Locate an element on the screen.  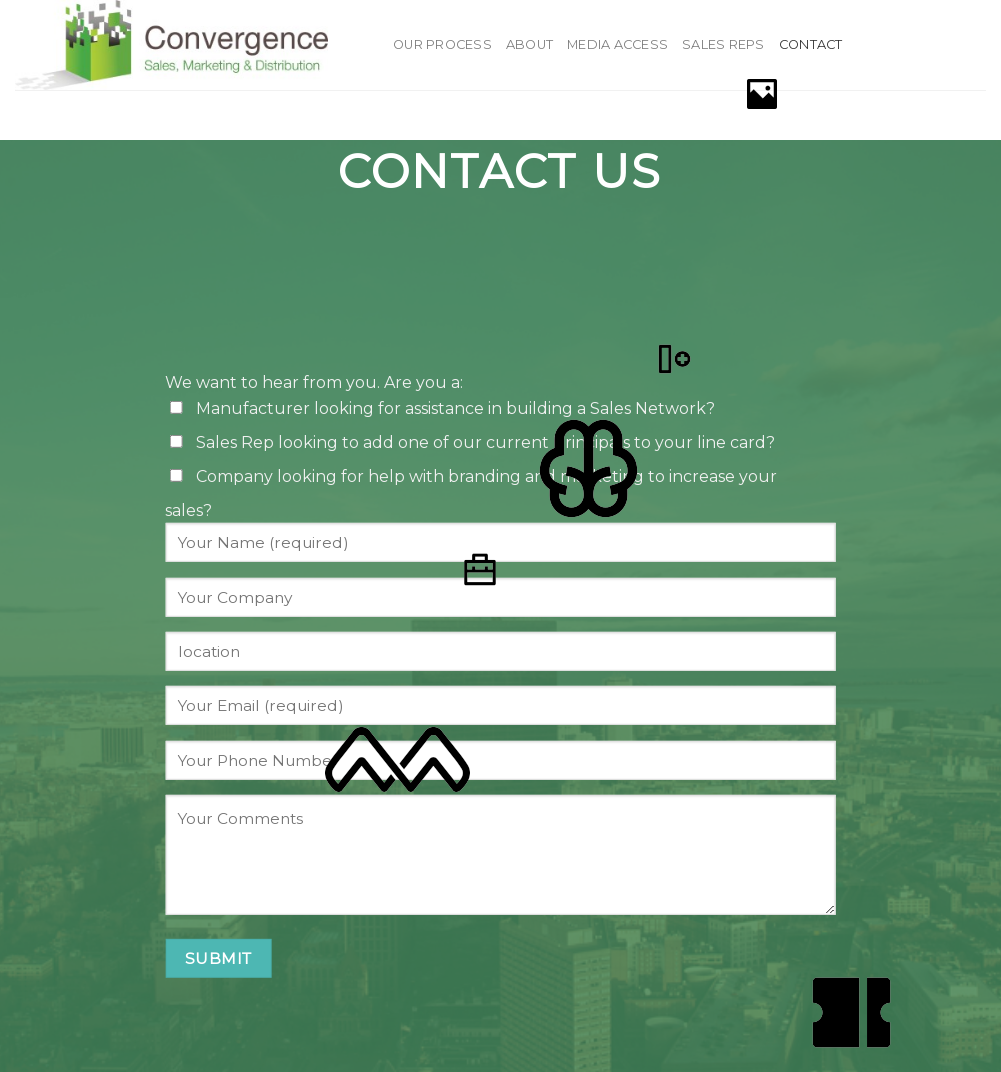
access work or business documents is located at coordinates (480, 571).